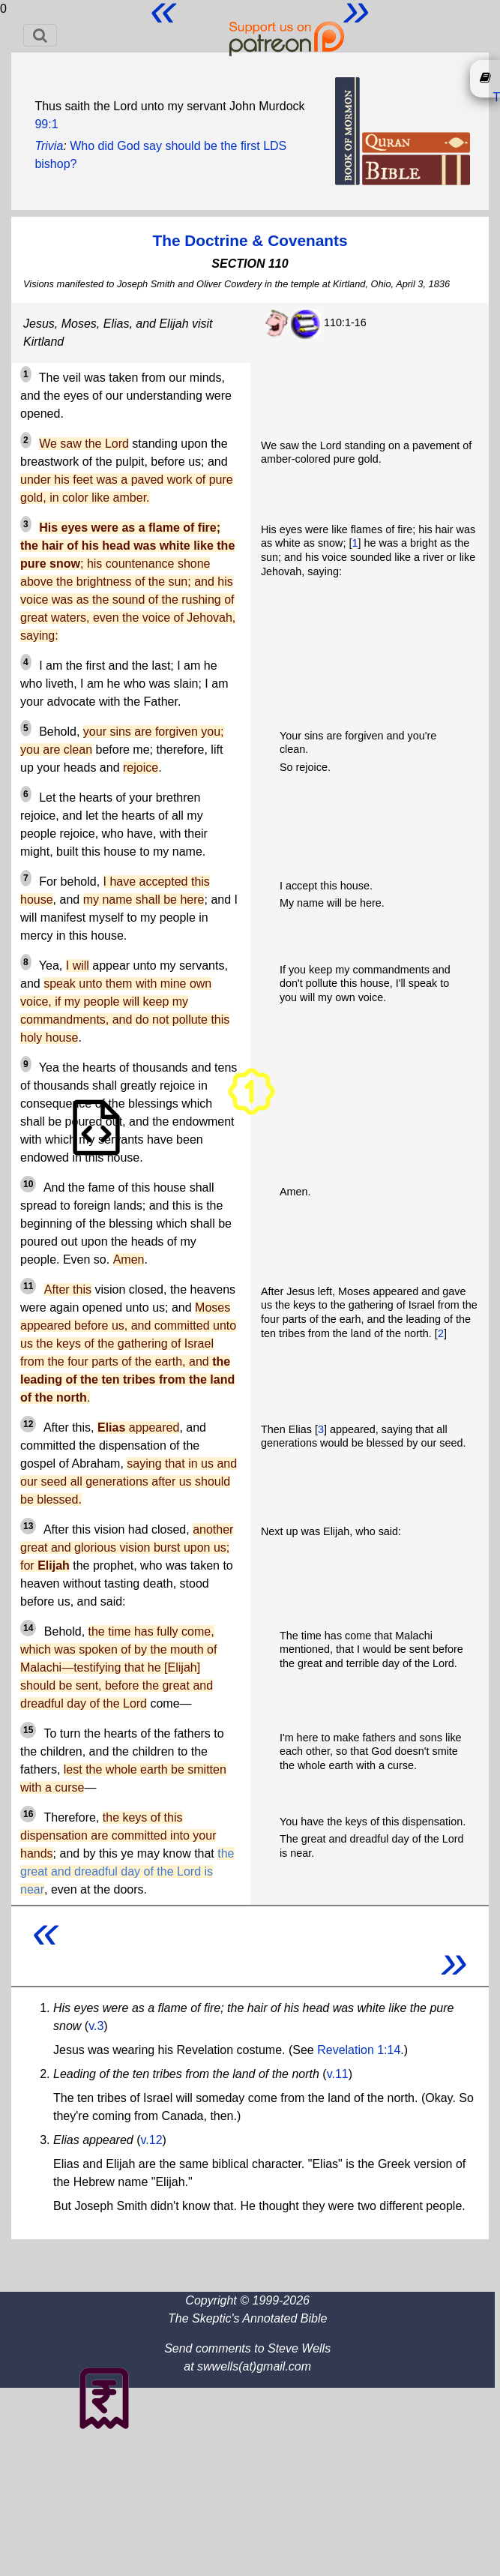  I want to click on view receipt or transaction in rupees, so click(104, 2398).